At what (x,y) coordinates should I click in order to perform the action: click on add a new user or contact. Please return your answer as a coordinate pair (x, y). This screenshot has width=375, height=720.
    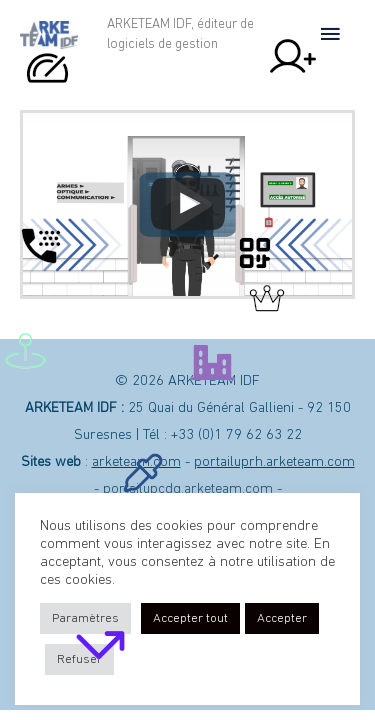
    Looking at the image, I should click on (291, 57).